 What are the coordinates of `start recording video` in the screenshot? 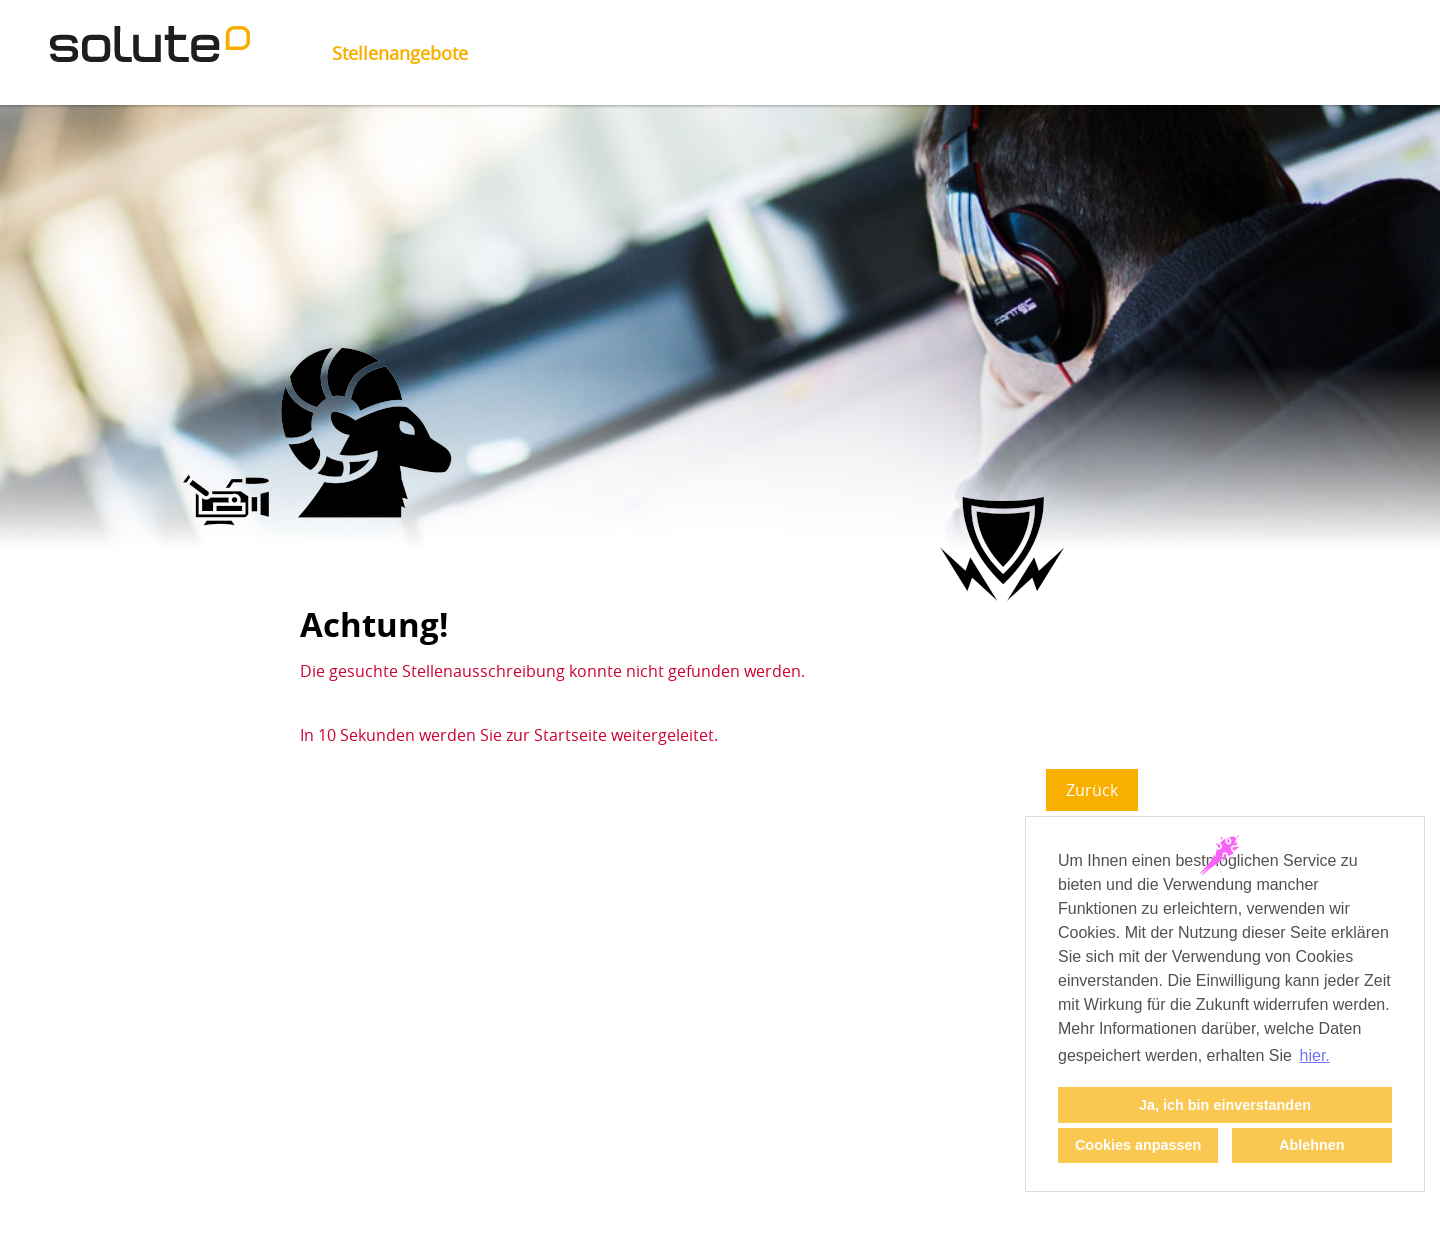 It's located at (226, 500).